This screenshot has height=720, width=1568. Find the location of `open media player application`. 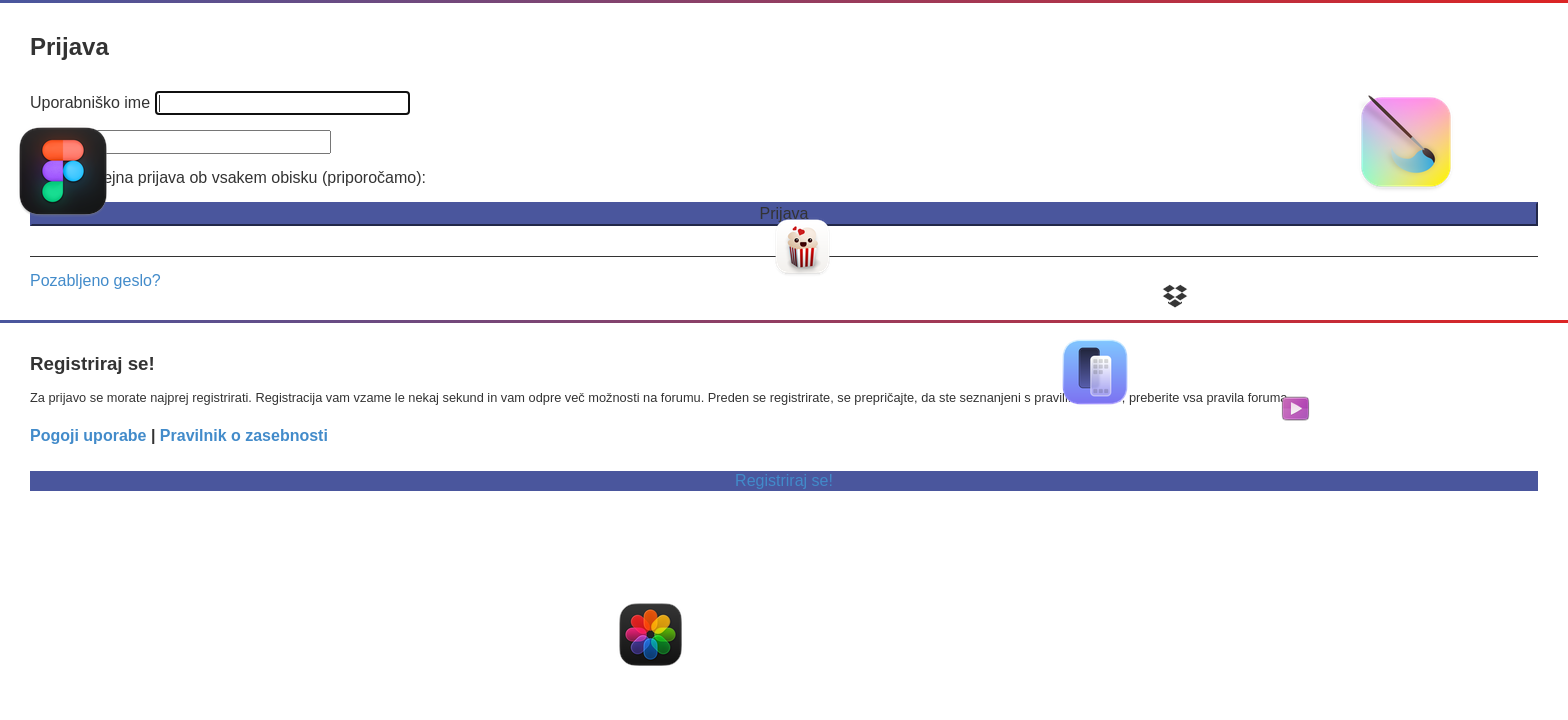

open media player application is located at coordinates (1295, 408).